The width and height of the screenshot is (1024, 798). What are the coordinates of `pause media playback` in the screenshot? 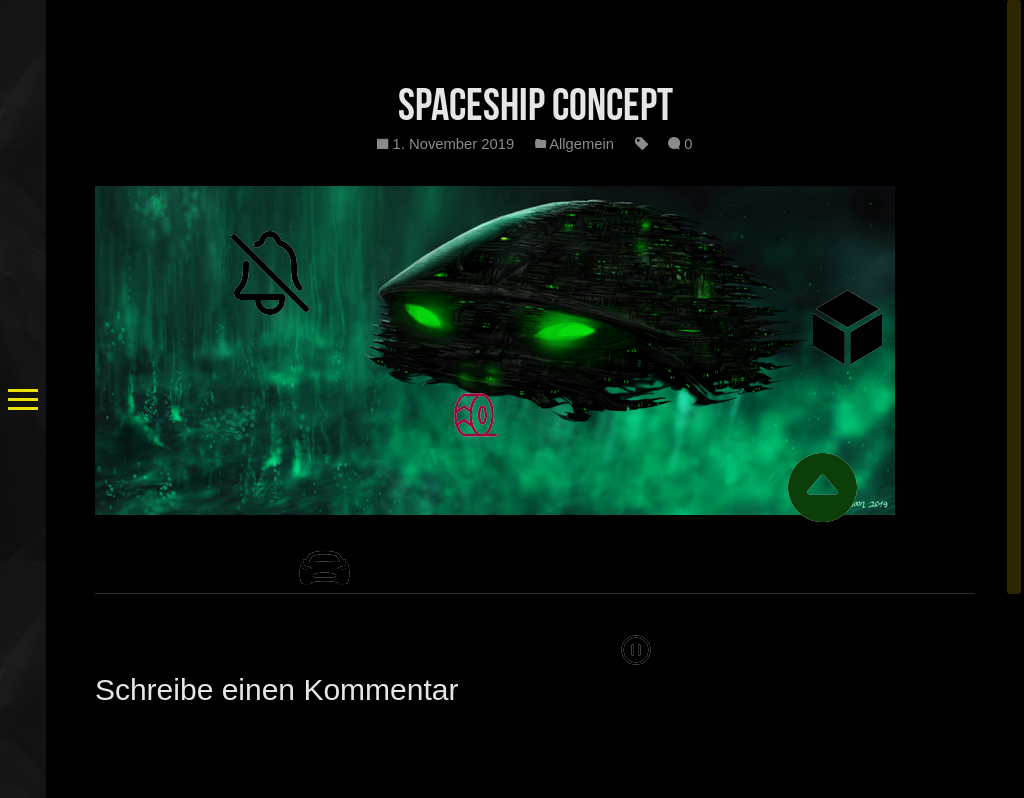 It's located at (636, 650).